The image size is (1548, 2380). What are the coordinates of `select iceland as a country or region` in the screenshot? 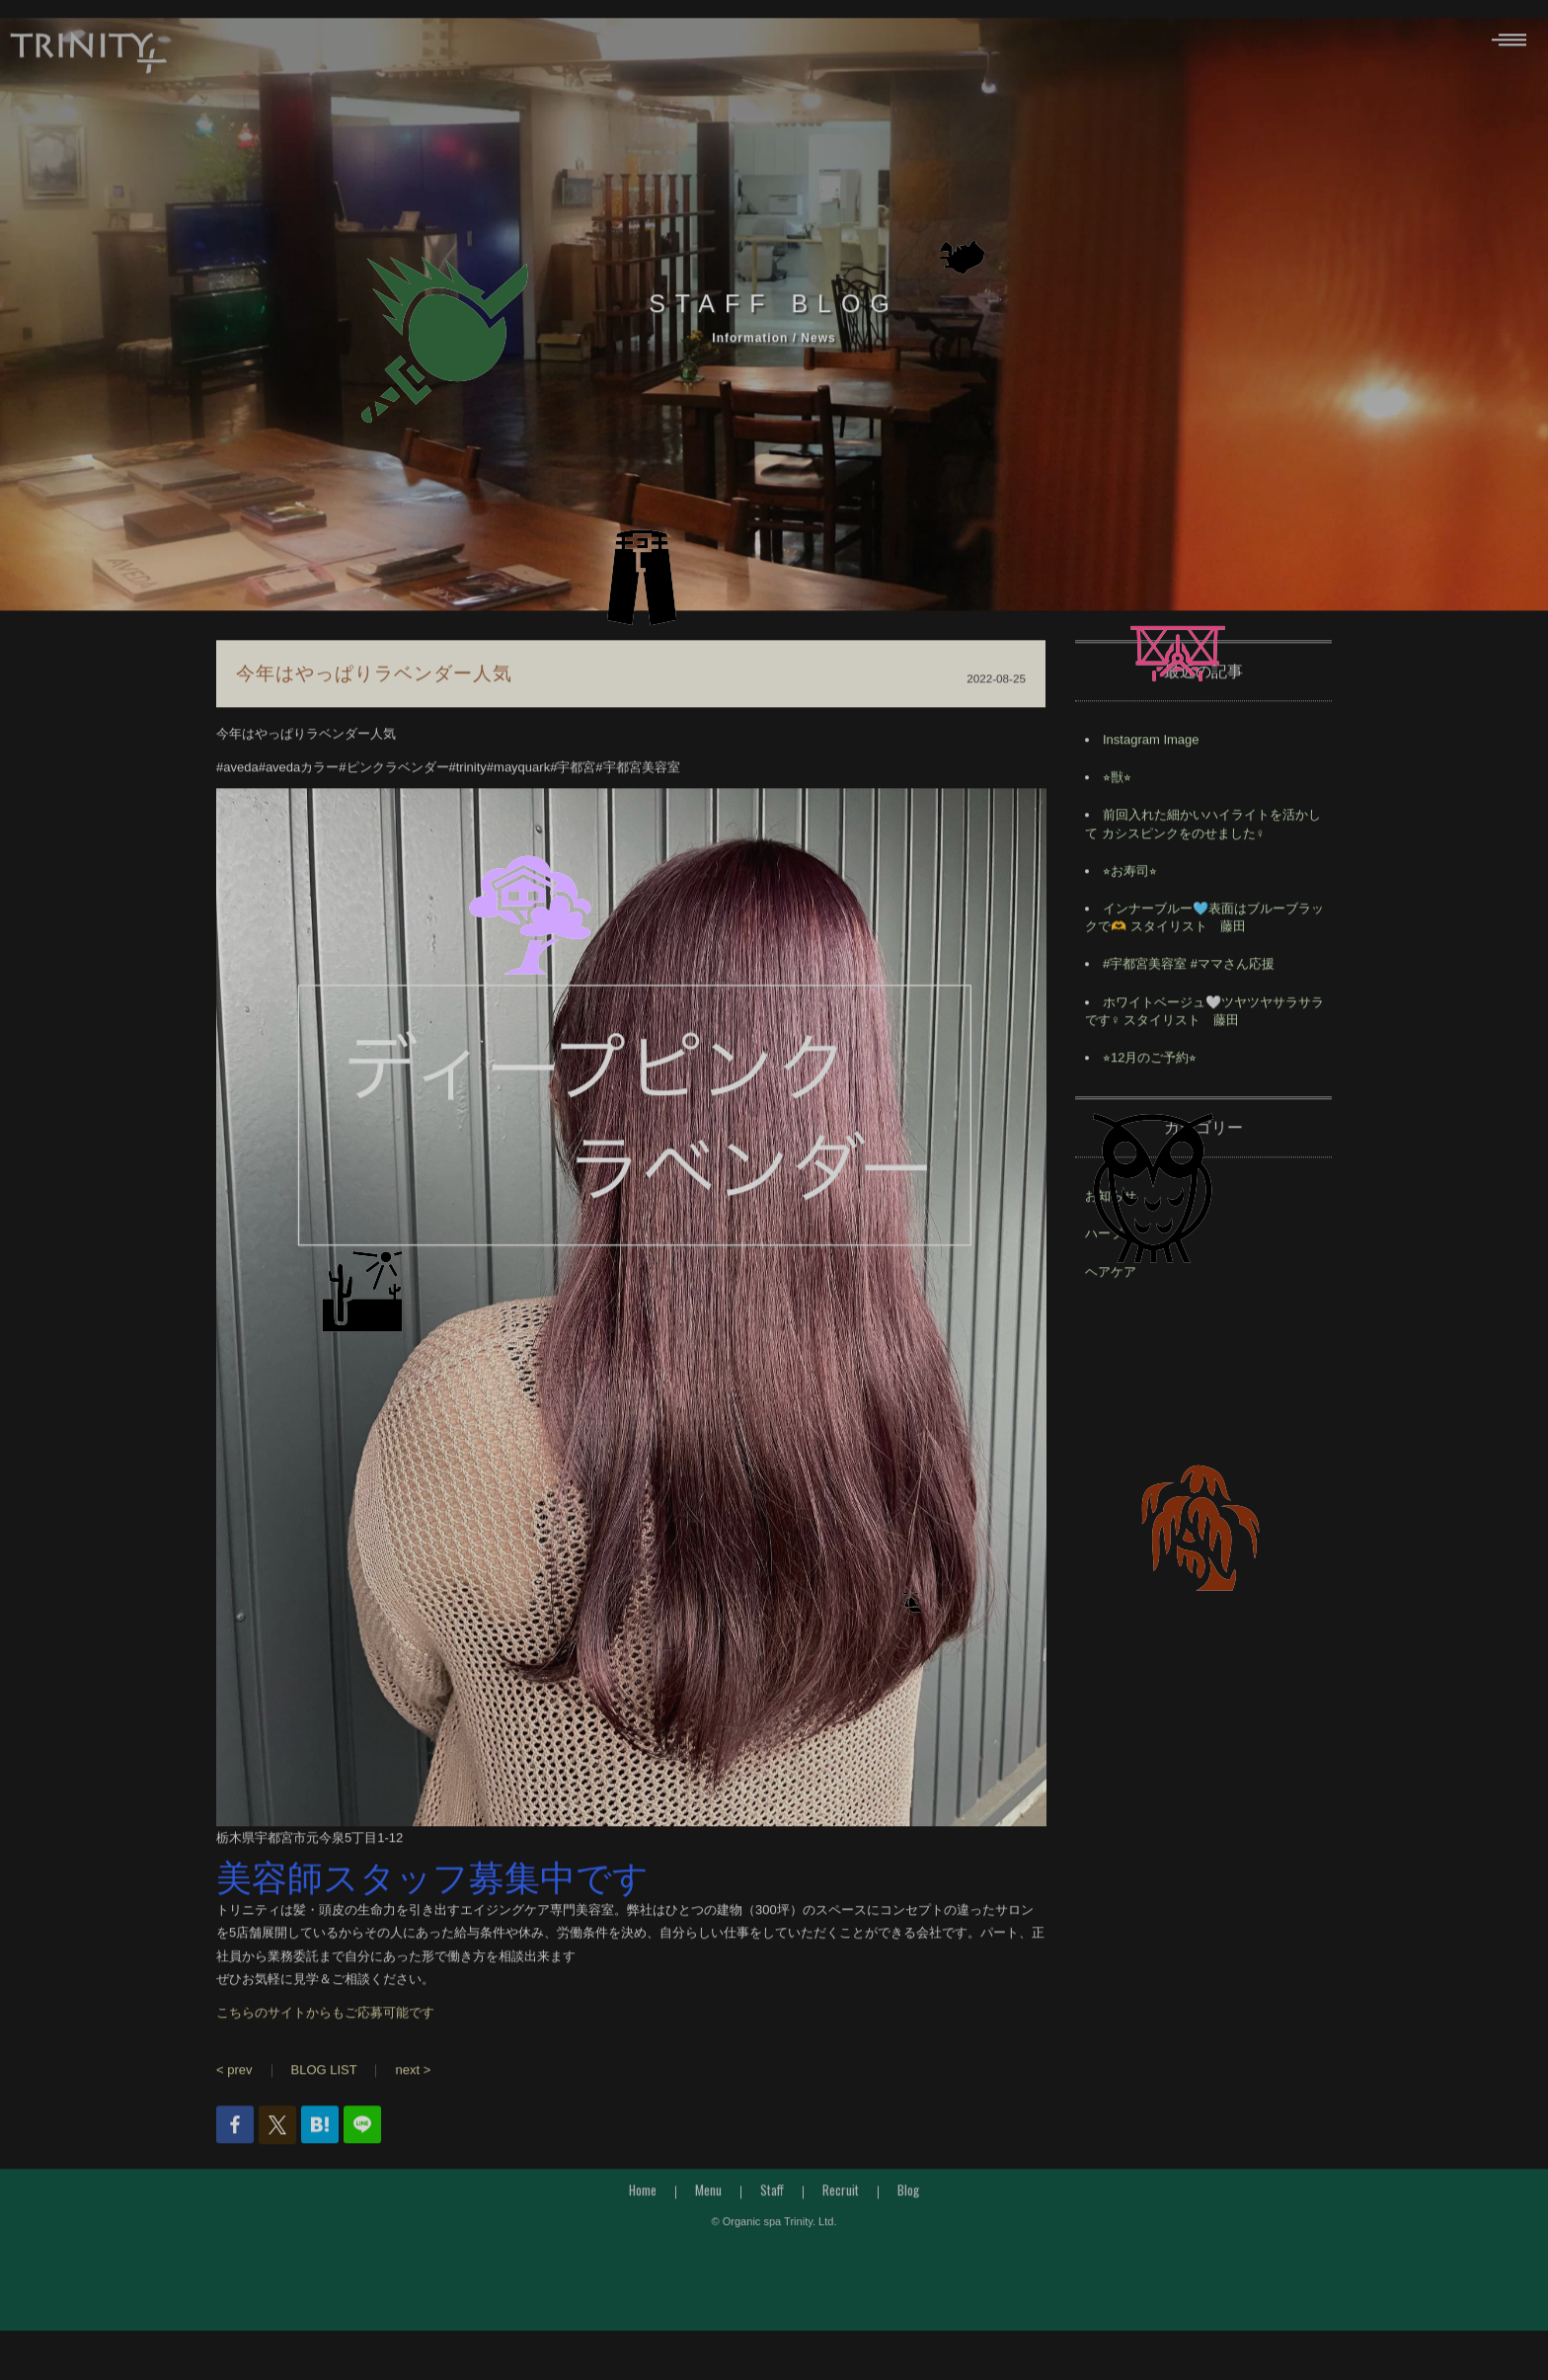 It's located at (962, 257).